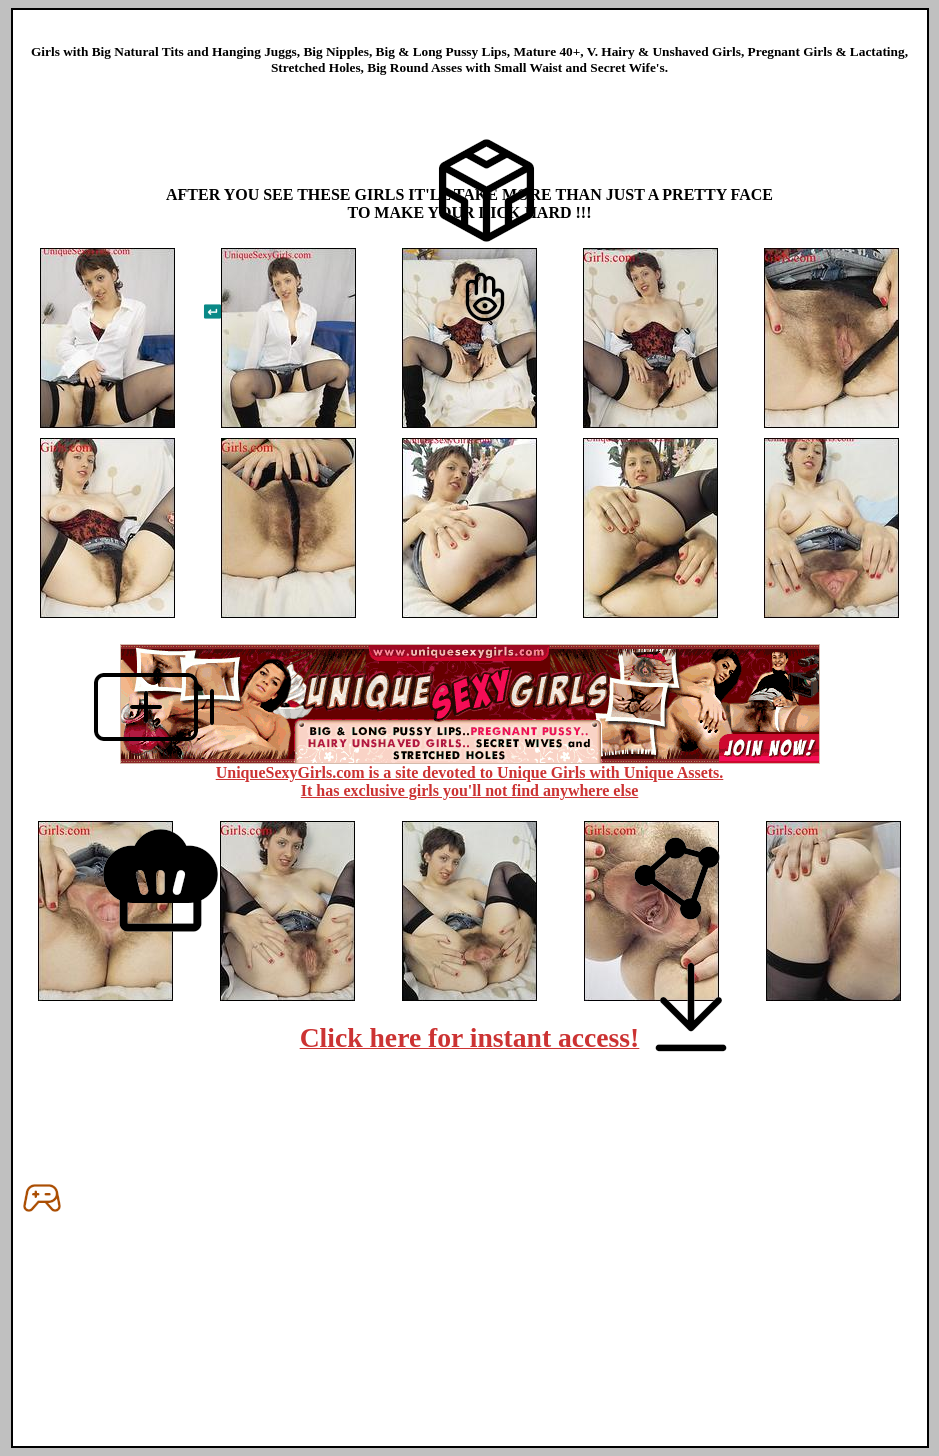 This screenshot has width=939, height=1456. Describe the element at coordinates (212, 311) in the screenshot. I see `press enter or return key` at that location.